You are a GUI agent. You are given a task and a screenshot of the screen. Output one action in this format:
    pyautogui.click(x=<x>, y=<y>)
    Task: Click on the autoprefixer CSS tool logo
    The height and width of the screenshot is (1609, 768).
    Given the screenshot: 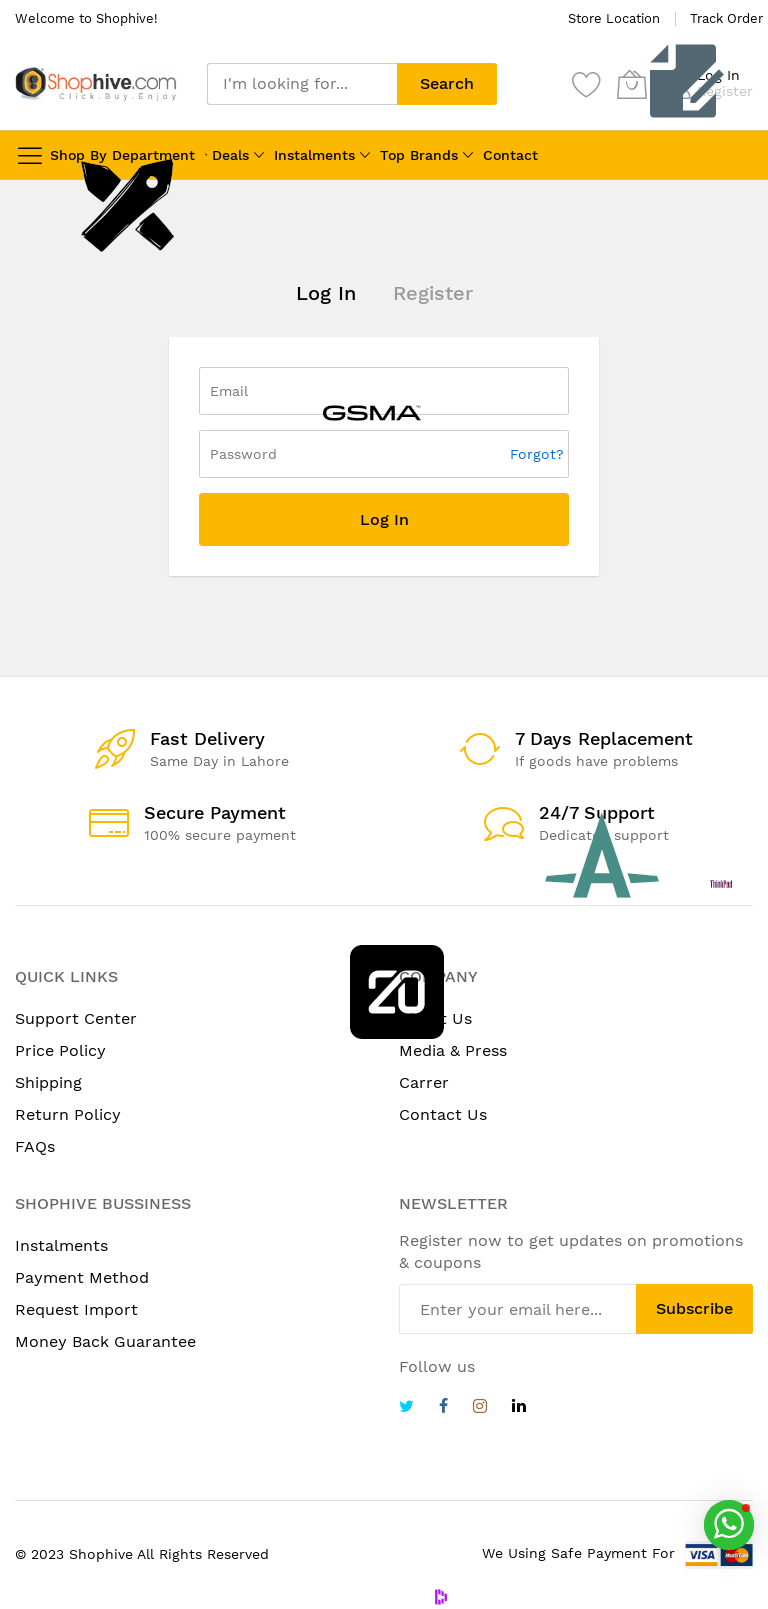 What is the action you would take?
    pyautogui.click(x=602, y=855)
    